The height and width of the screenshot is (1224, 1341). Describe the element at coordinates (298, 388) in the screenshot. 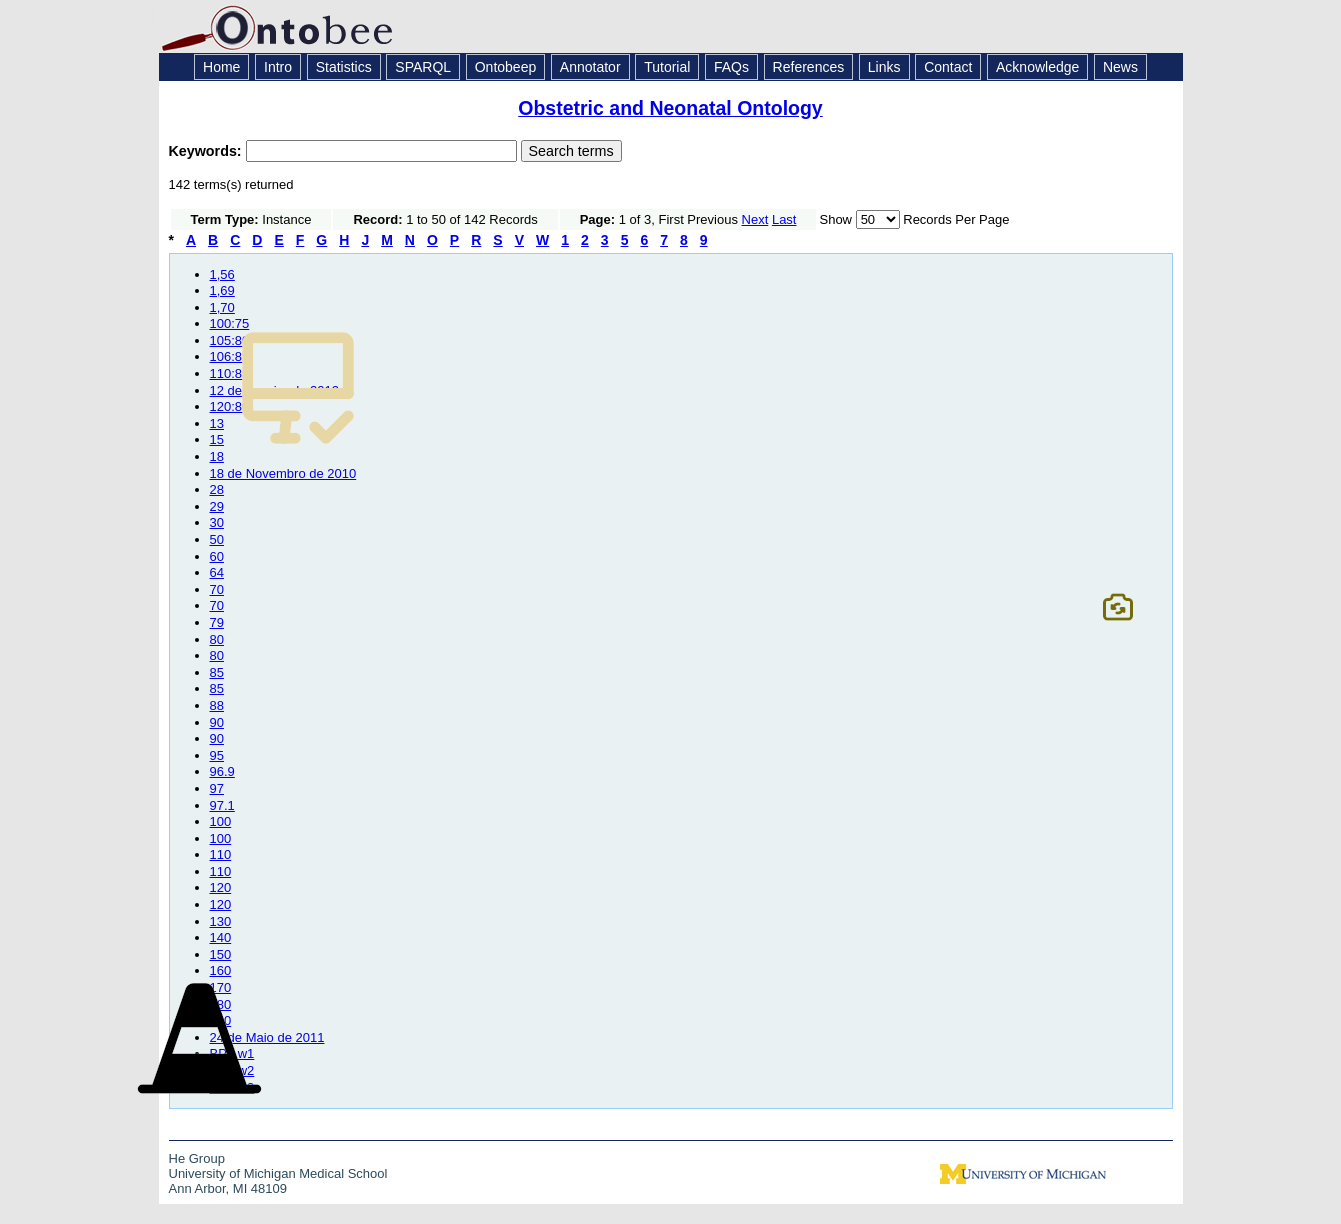

I see `device successfully connected` at that location.